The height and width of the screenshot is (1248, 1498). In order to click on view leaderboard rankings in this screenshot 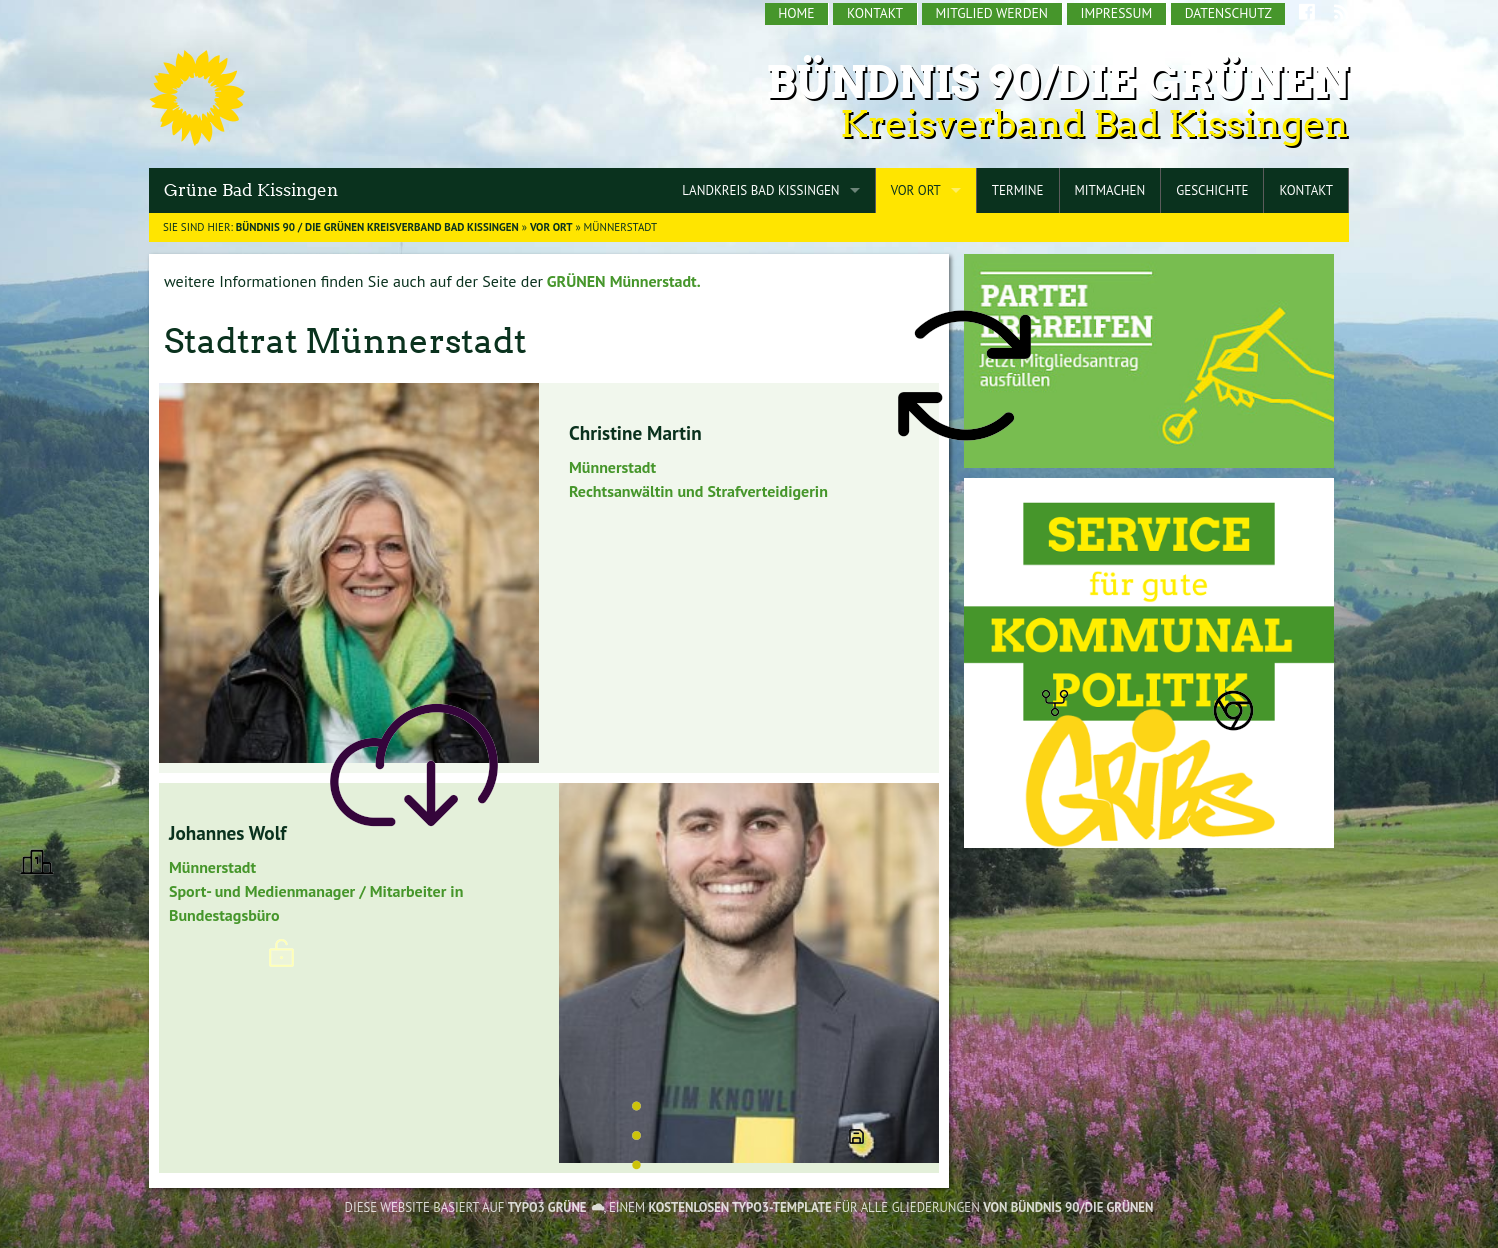, I will do `click(37, 862)`.